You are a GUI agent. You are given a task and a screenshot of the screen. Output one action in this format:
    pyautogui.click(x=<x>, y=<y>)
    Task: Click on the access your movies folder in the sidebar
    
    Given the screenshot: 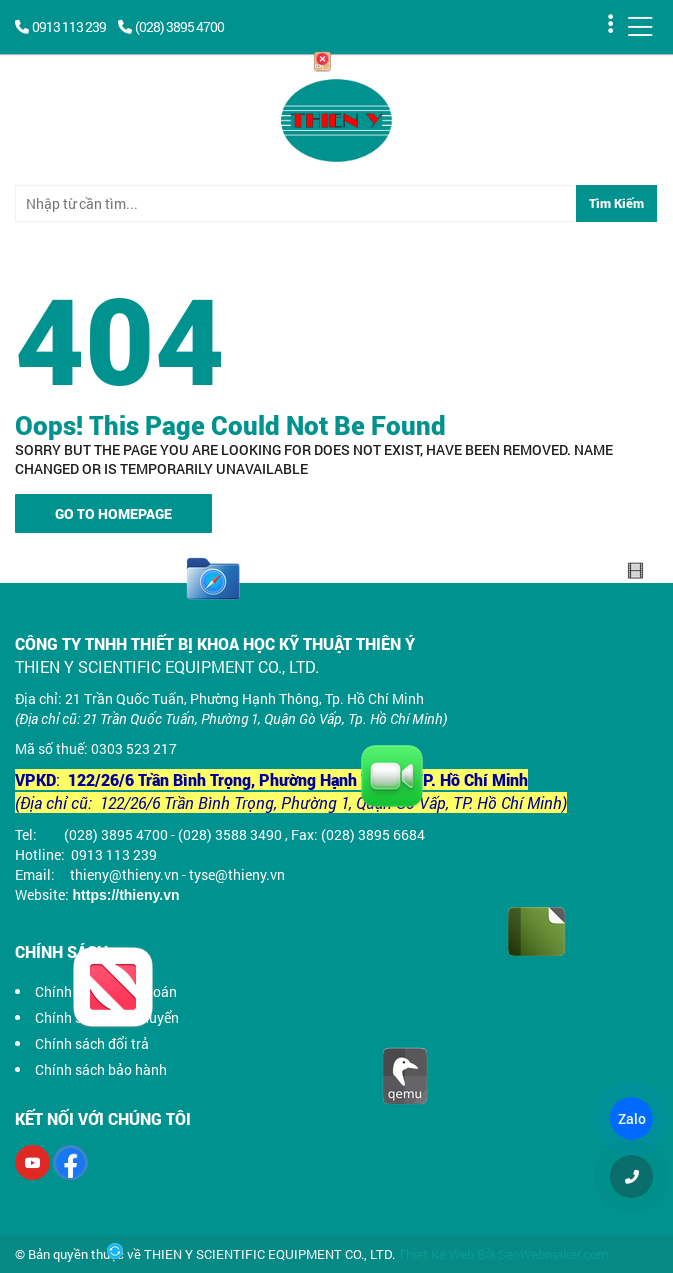 What is the action you would take?
    pyautogui.click(x=635, y=570)
    